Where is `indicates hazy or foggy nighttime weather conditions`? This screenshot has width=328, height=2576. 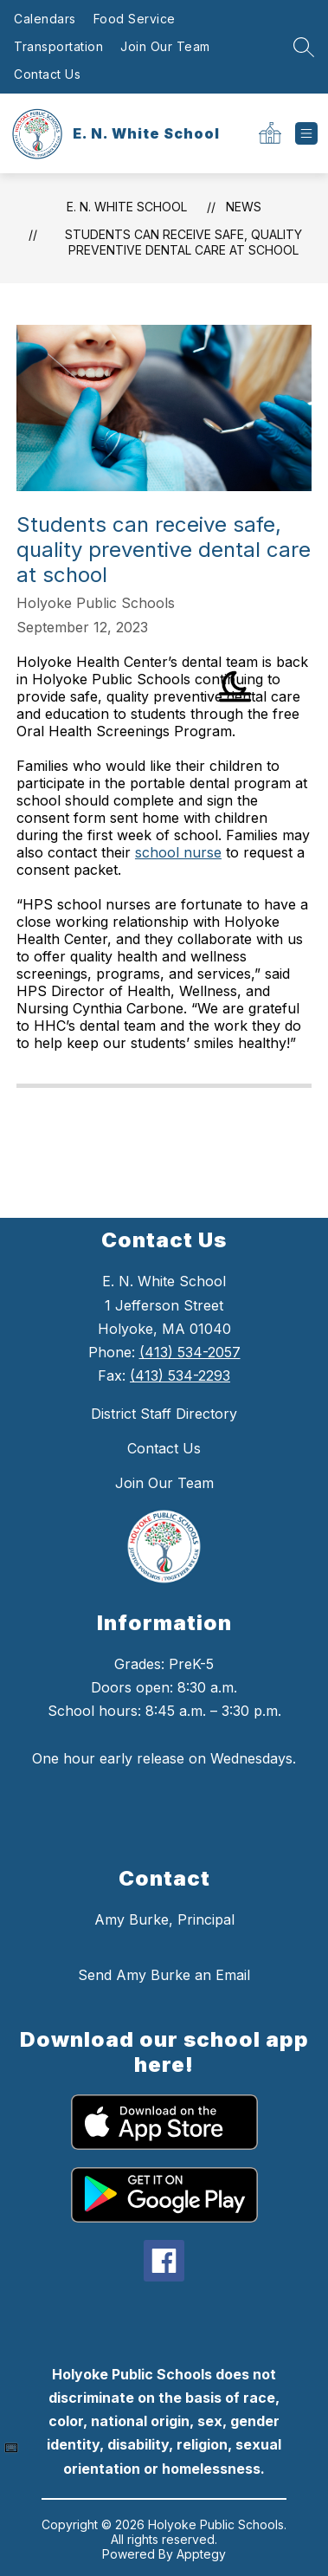
indicates hazy or foggy nighttime weather conditions is located at coordinates (235, 687).